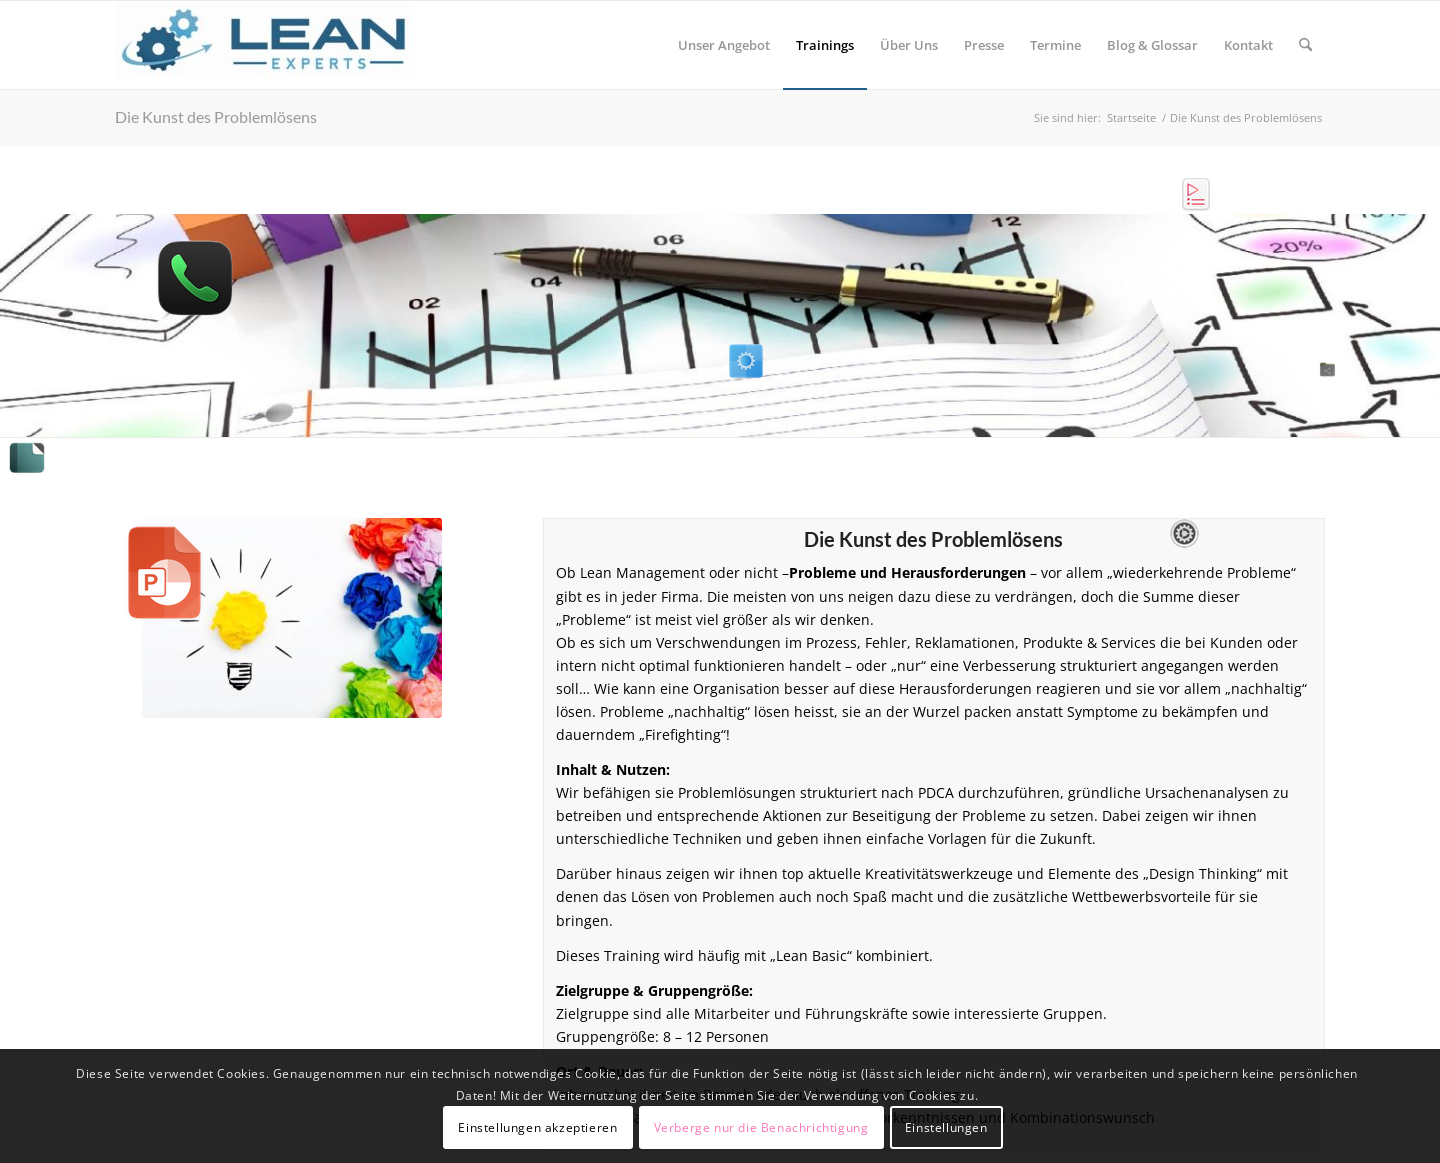 The width and height of the screenshot is (1440, 1163). What do you see at coordinates (1184, 533) in the screenshot?
I see `view or edit item properties` at bounding box center [1184, 533].